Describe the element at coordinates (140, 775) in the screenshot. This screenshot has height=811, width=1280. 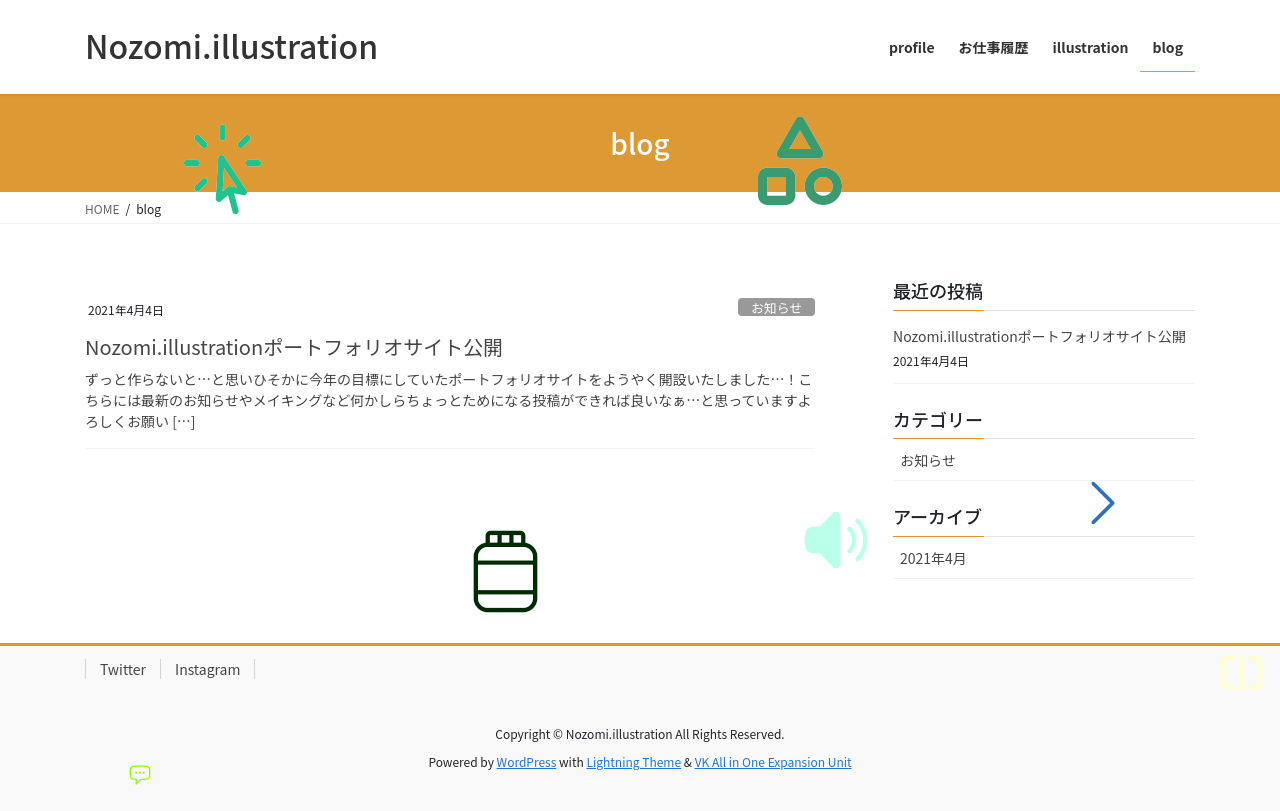
I see `open chat or messaging` at that location.